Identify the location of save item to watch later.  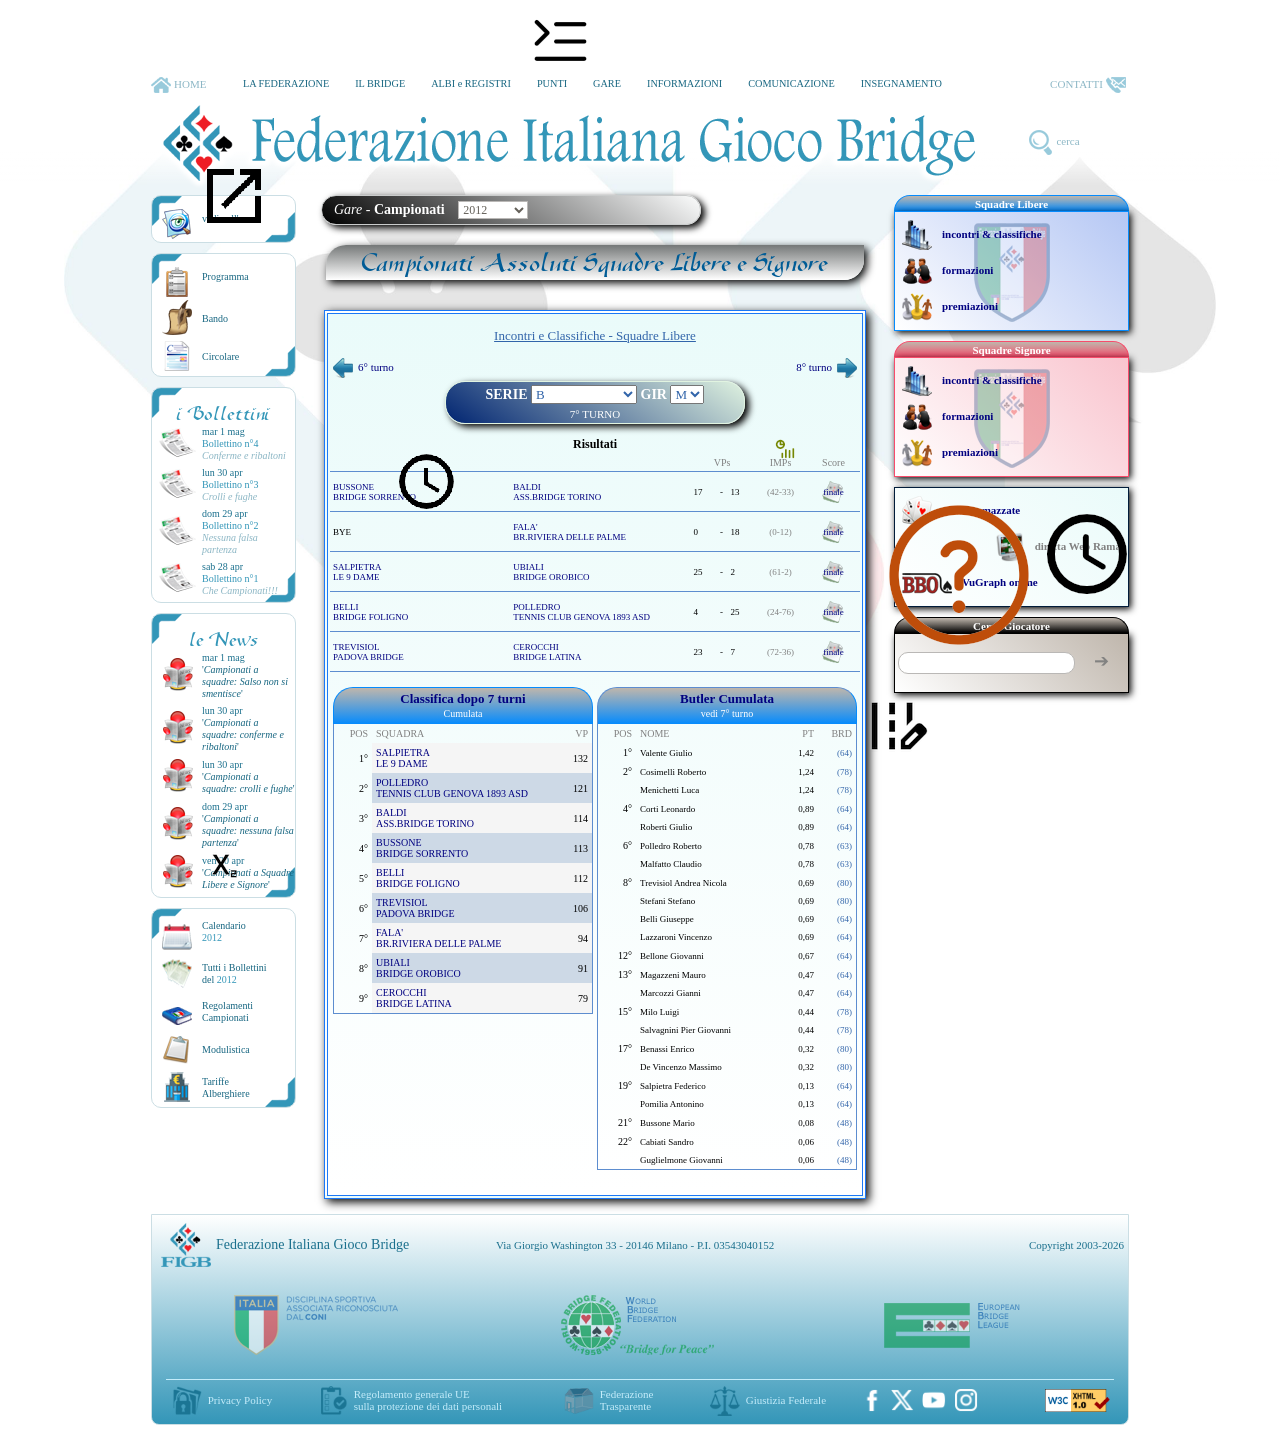
(426, 481).